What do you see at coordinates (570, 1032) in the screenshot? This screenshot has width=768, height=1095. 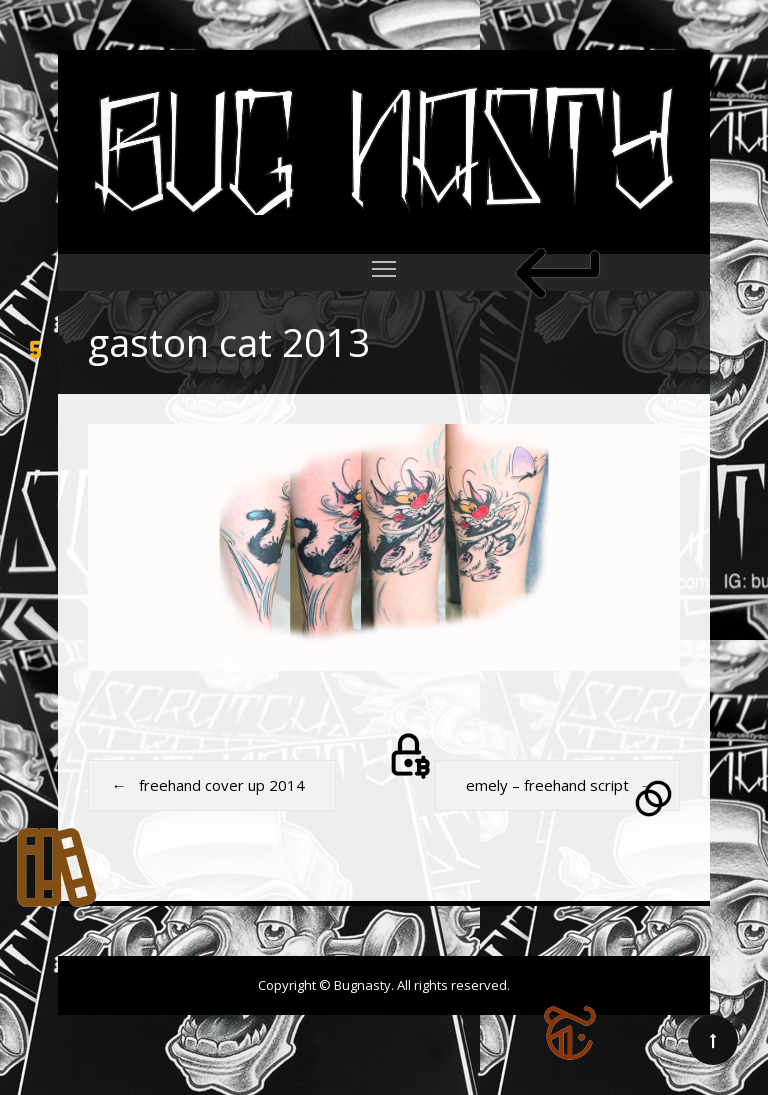 I see `open The New York Times app` at bounding box center [570, 1032].